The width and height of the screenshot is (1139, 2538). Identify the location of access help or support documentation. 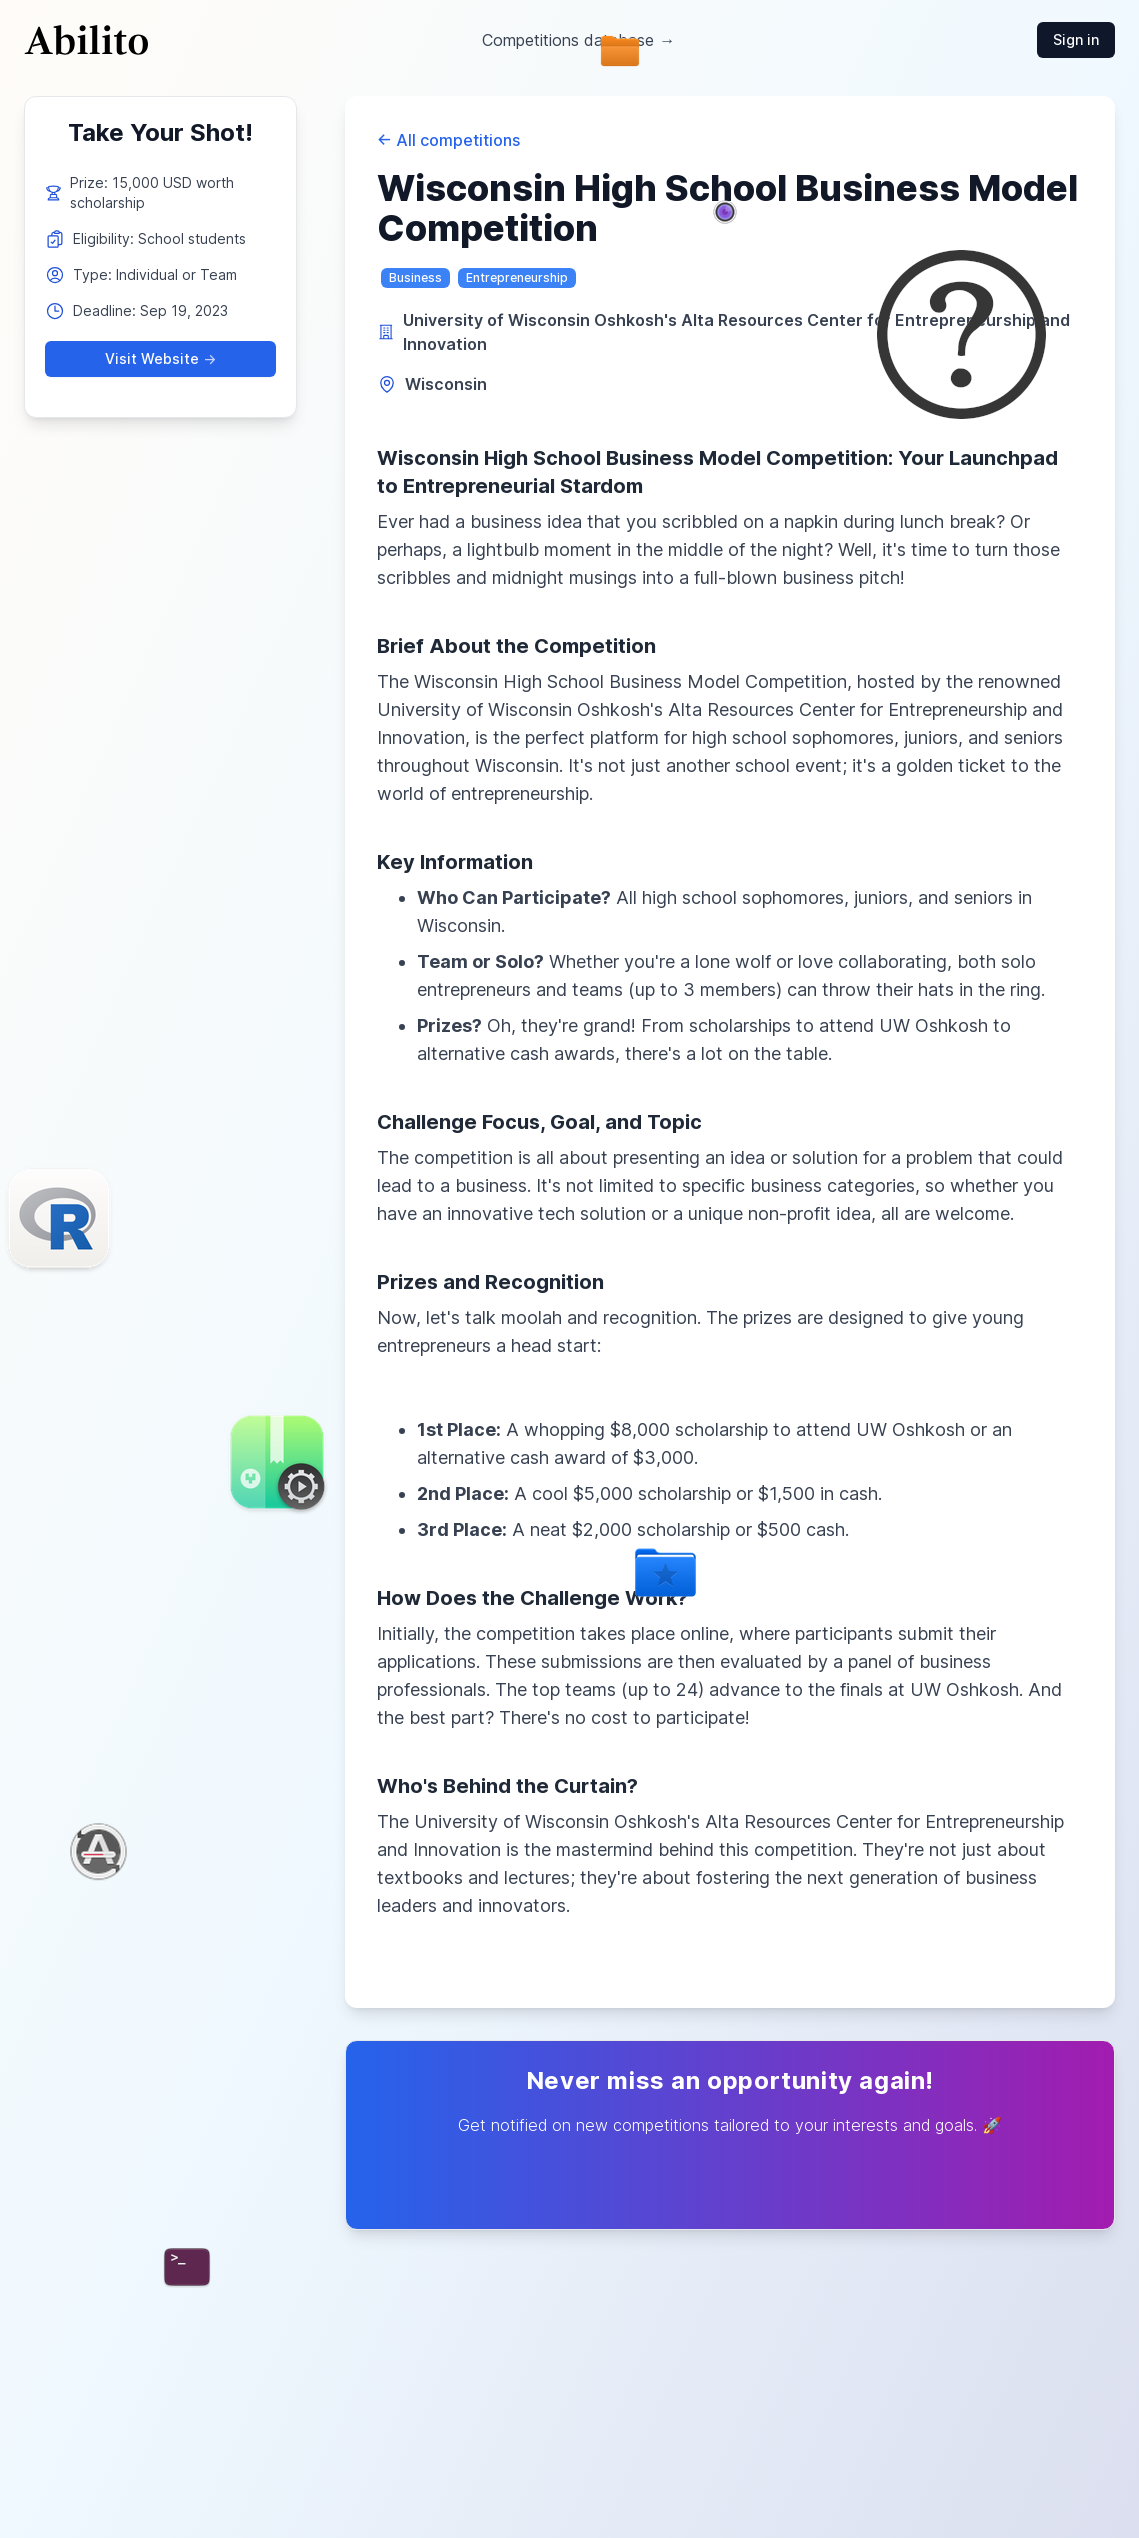
(961, 334).